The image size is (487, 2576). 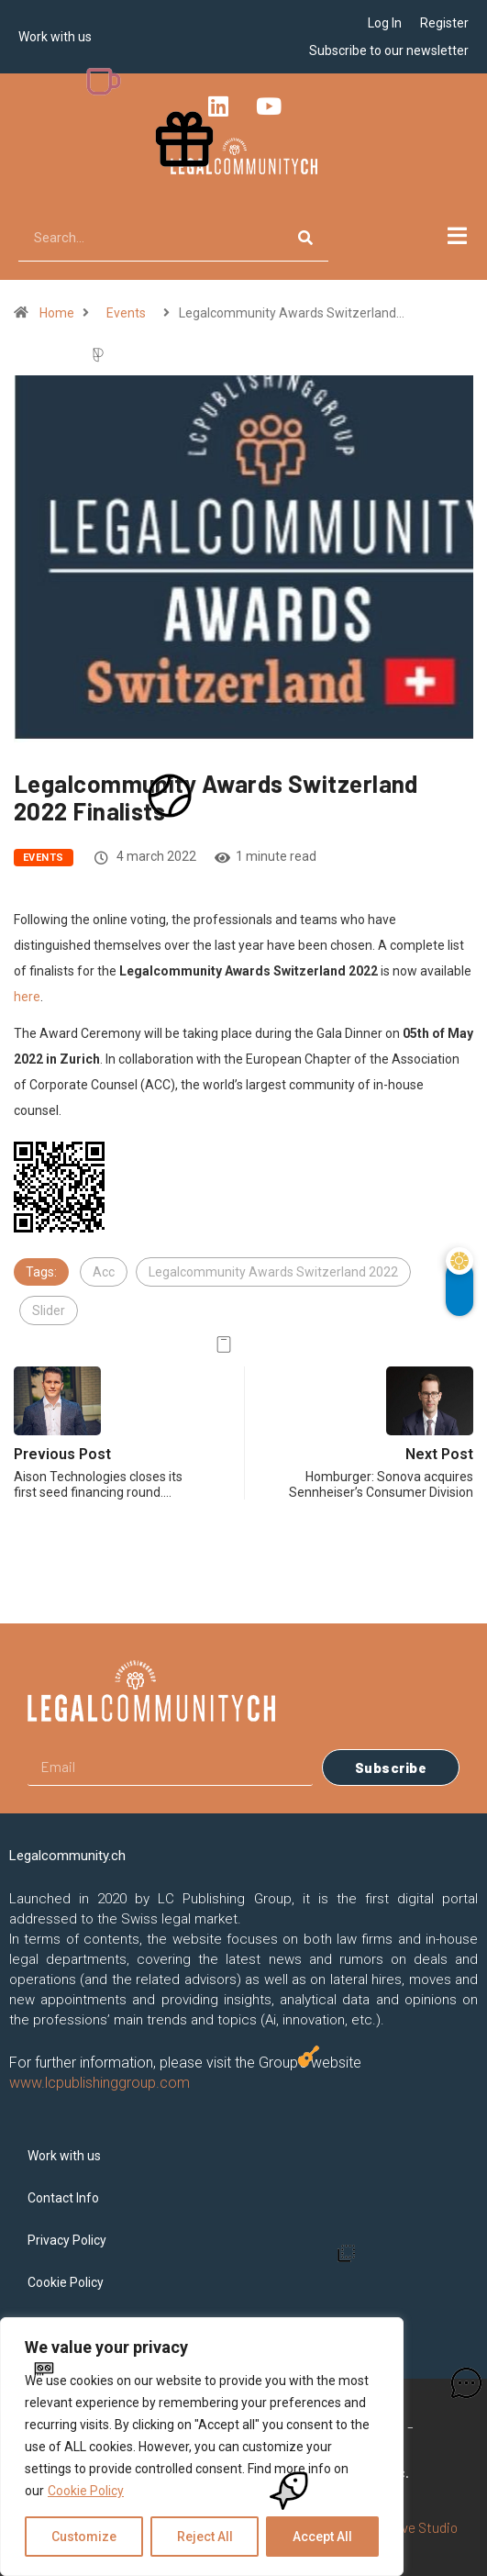 What do you see at coordinates (104, 82) in the screenshot?
I see `access coffee break or pause timer` at bounding box center [104, 82].